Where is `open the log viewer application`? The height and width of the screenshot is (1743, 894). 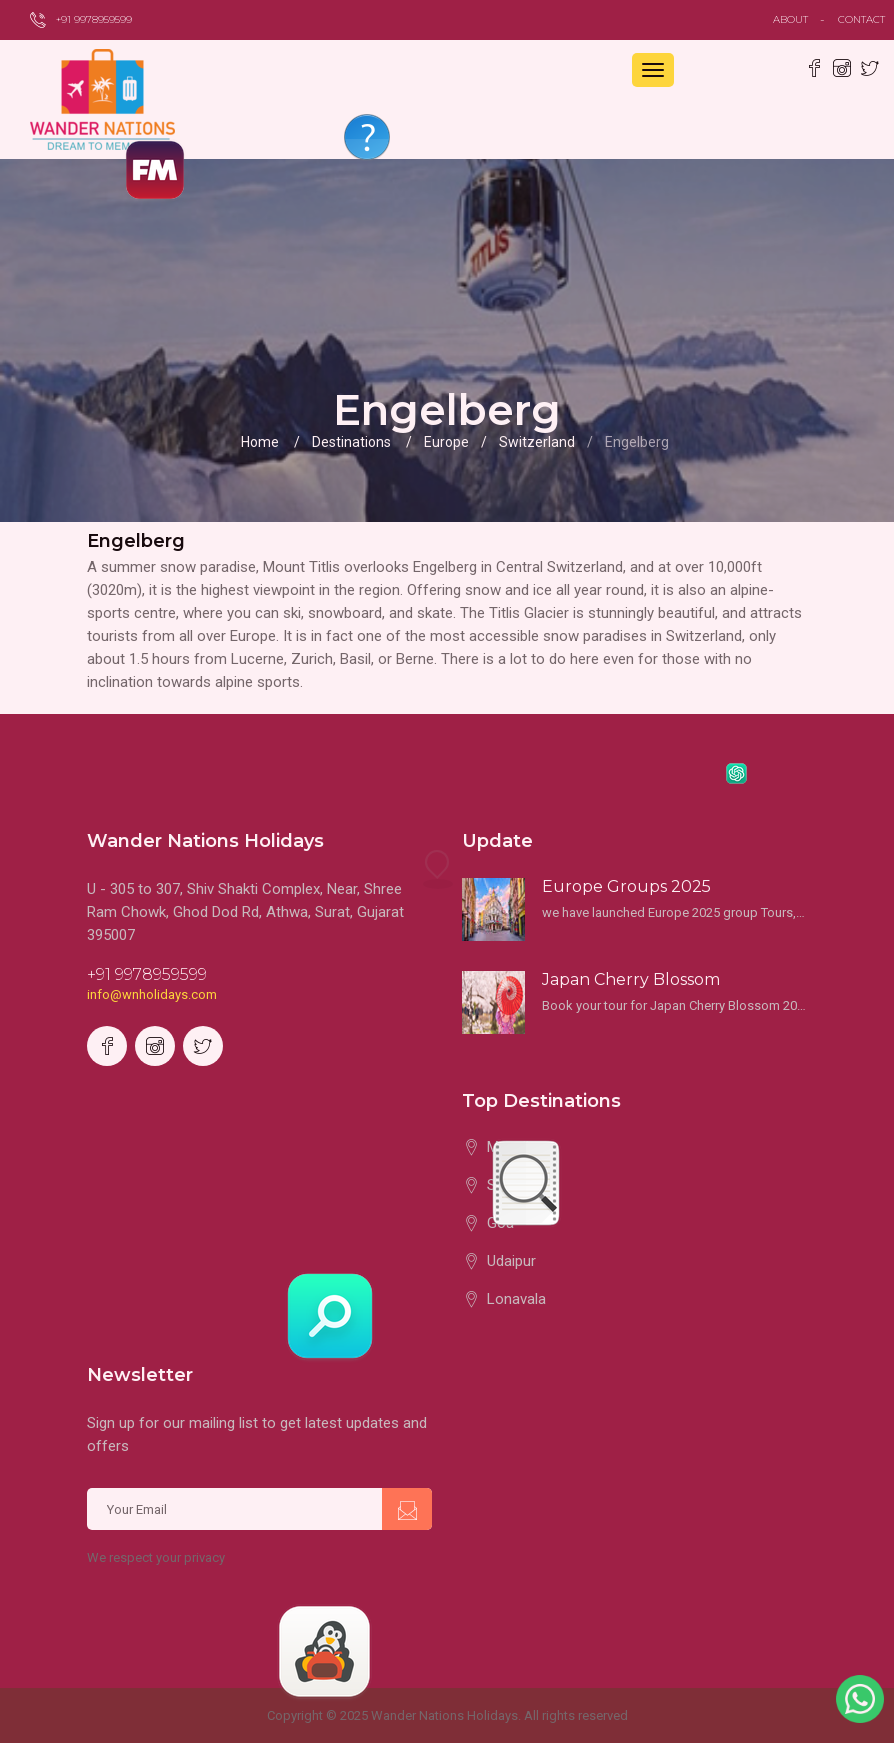 open the log viewer application is located at coordinates (526, 1183).